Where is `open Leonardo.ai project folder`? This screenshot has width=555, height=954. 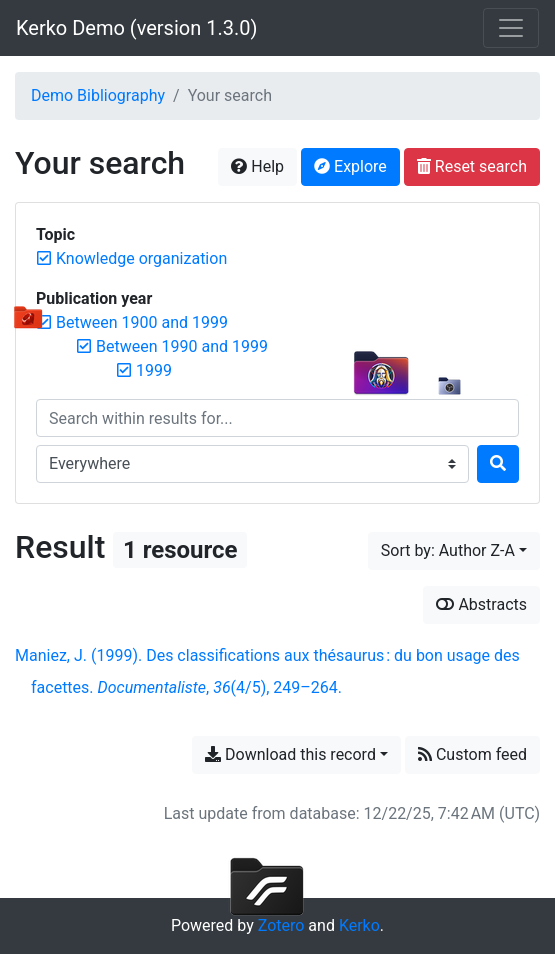
open Leonardo.ai project folder is located at coordinates (381, 374).